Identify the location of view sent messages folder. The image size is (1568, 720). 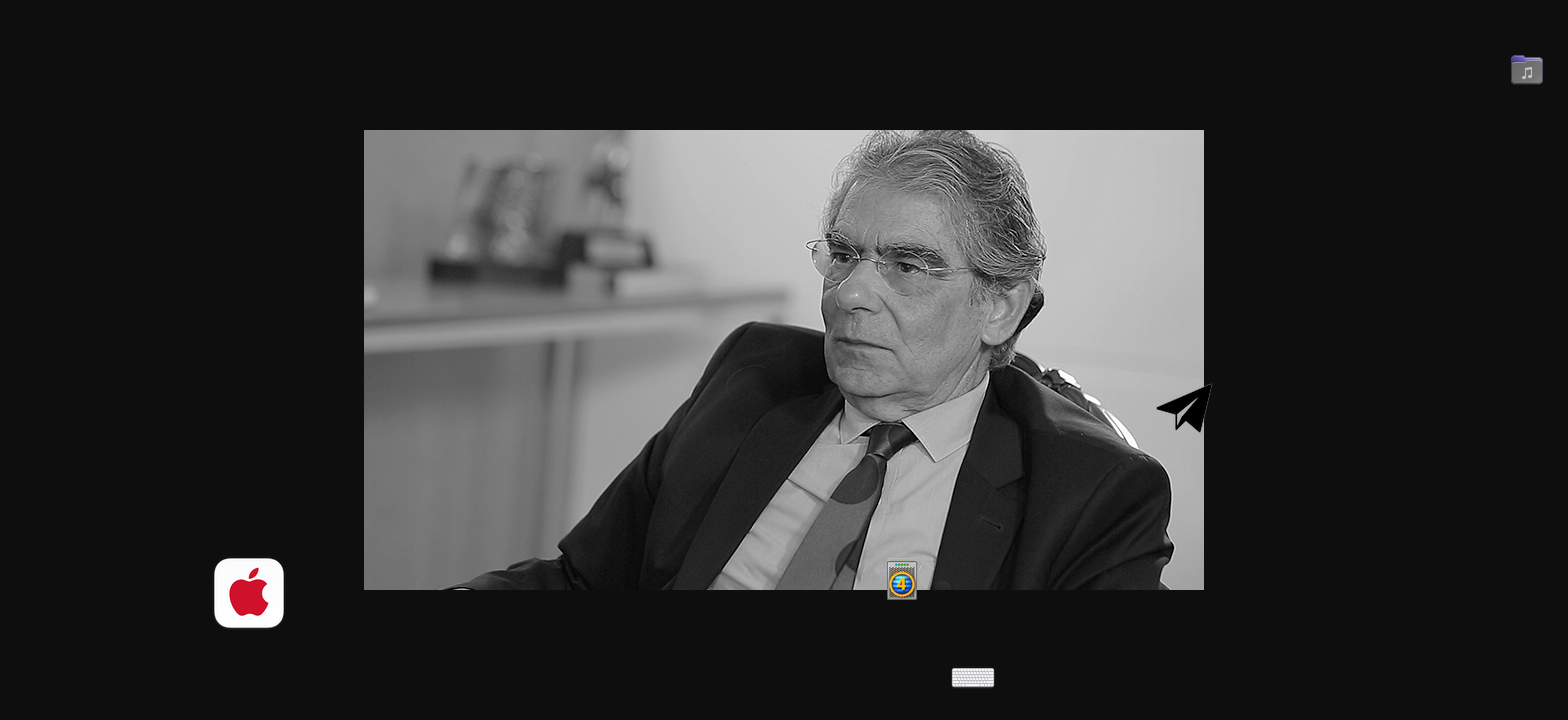
(1184, 409).